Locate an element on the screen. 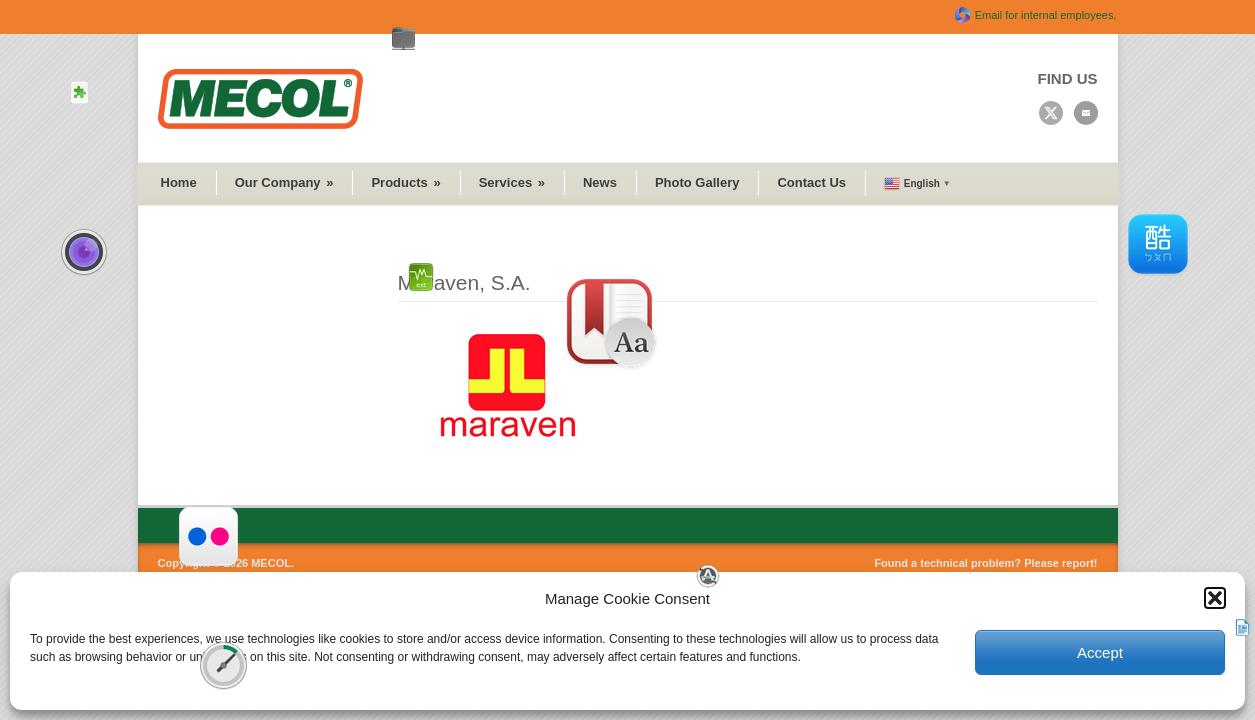 This screenshot has width=1255, height=720. browser extension or add-on installer file is located at coordinates (79, 92).